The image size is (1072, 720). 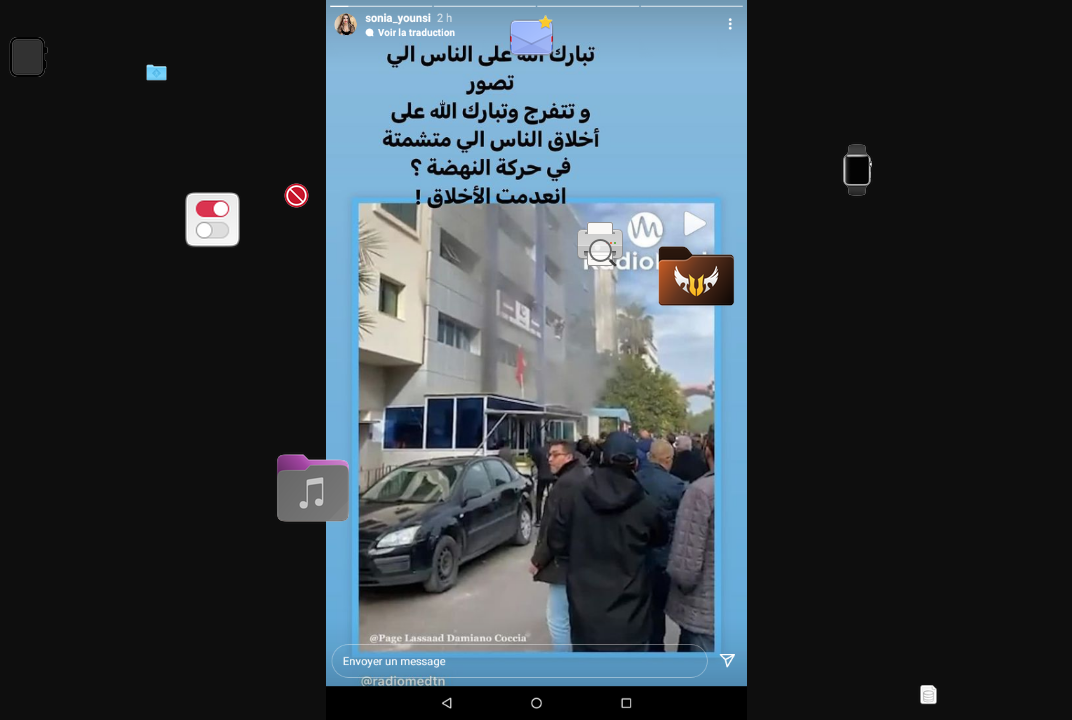 I want to click on preview document before printing, so click(x=600, y=244).